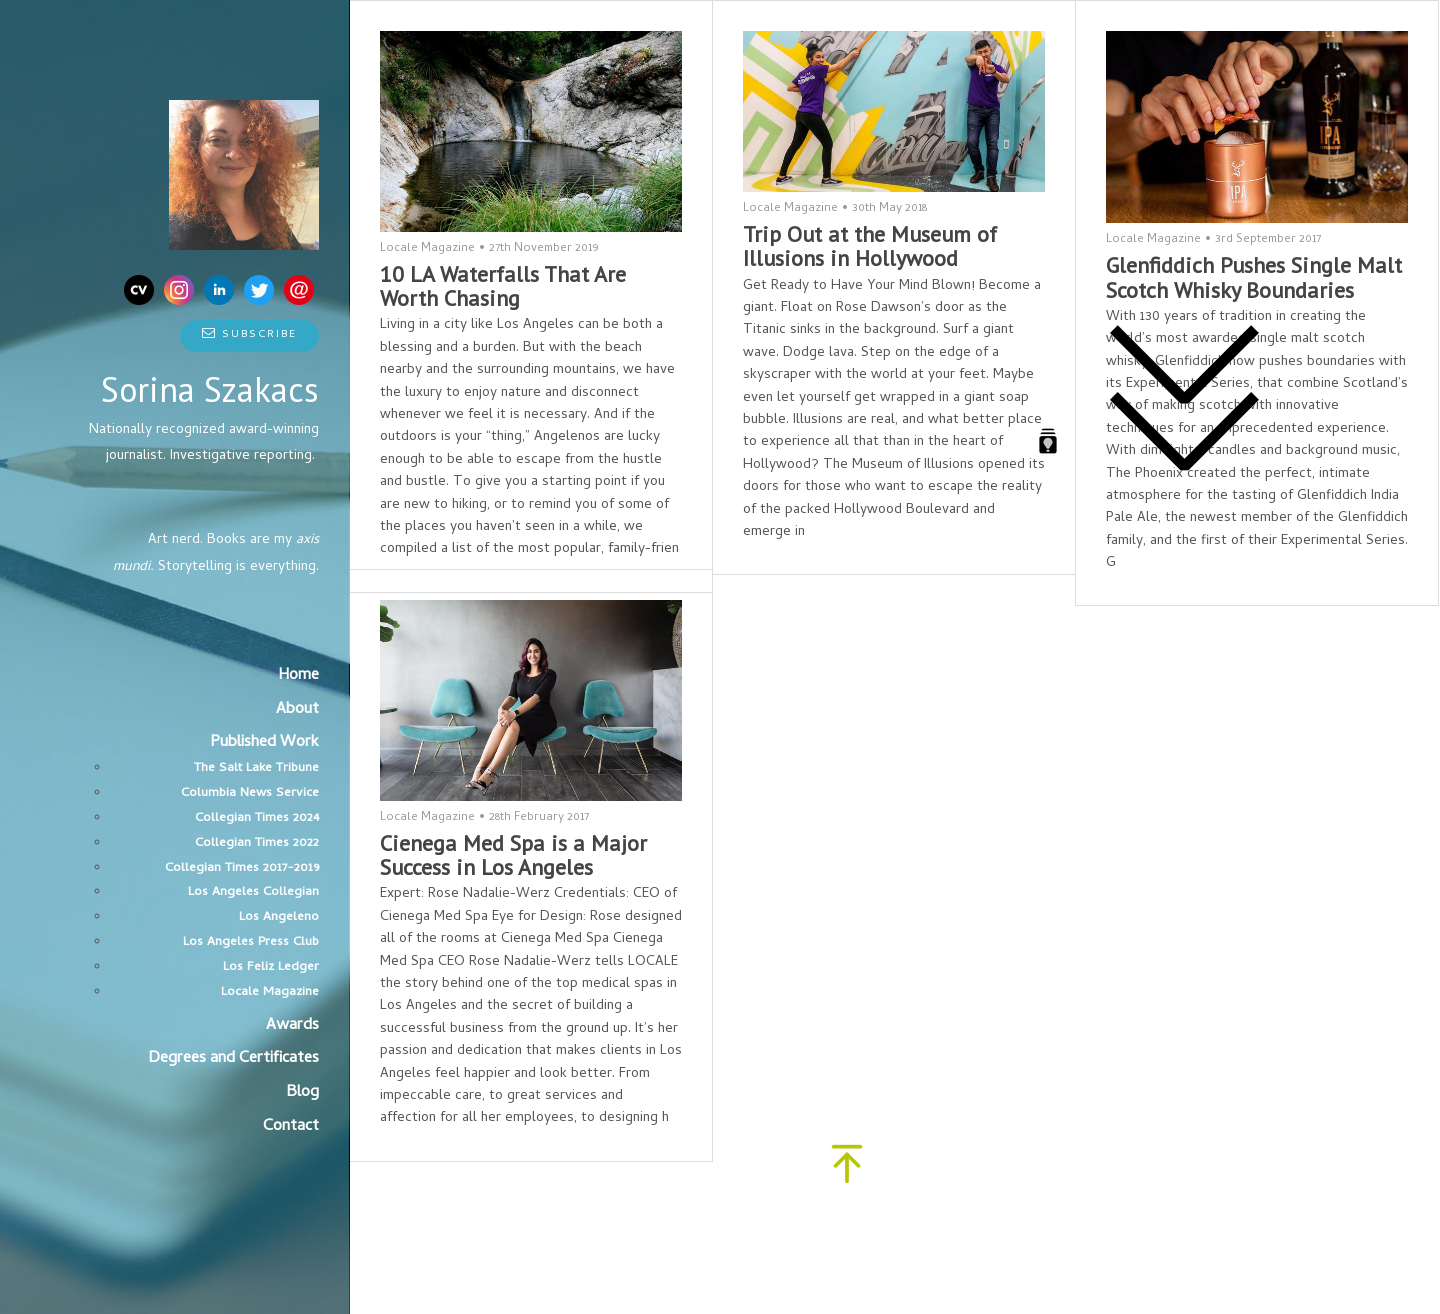 The width and height of the screenshot is (1440, 1314). What do you see at coordinates (1048, 441) in the screenshot?
I see `run batch predictions or bulk processing` at bounding box center [1048, 441].